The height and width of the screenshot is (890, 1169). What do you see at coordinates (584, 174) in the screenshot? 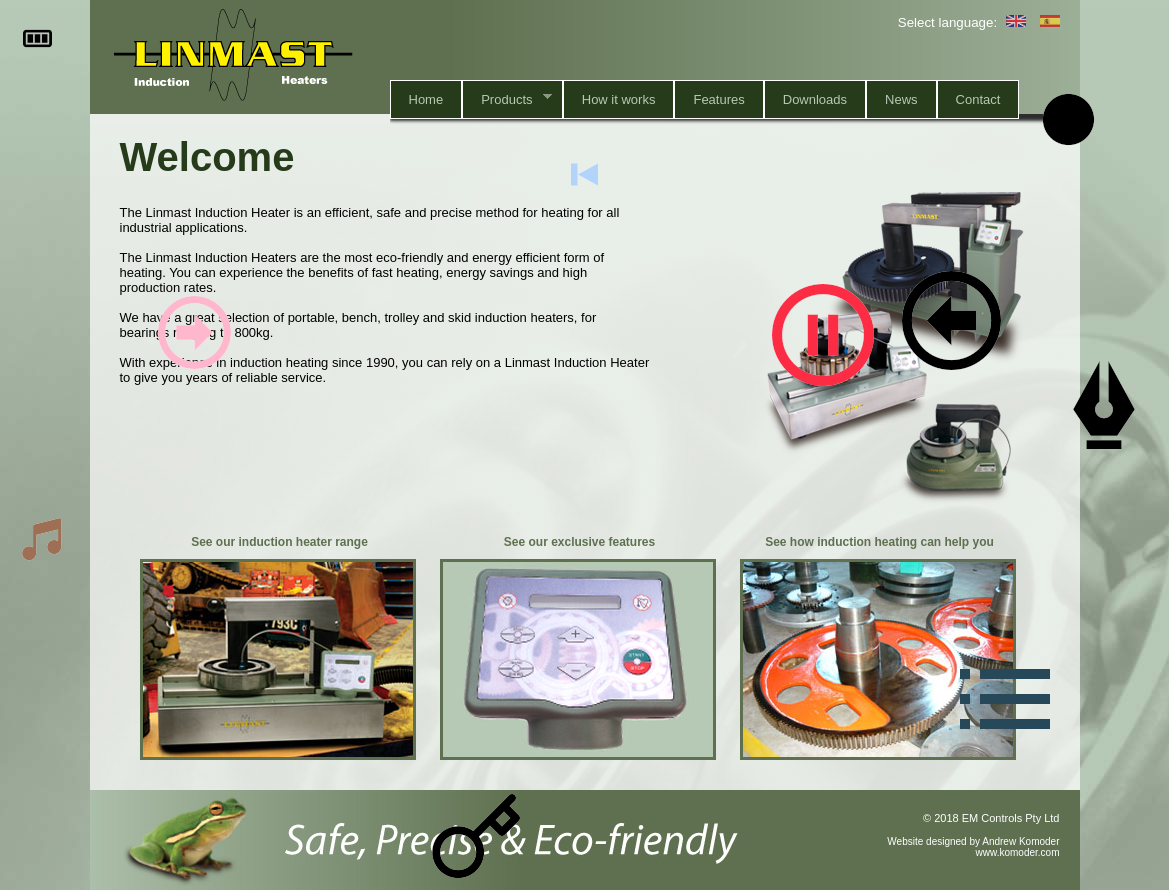
I see `skip to previous track` at bounding box center [584, 174].